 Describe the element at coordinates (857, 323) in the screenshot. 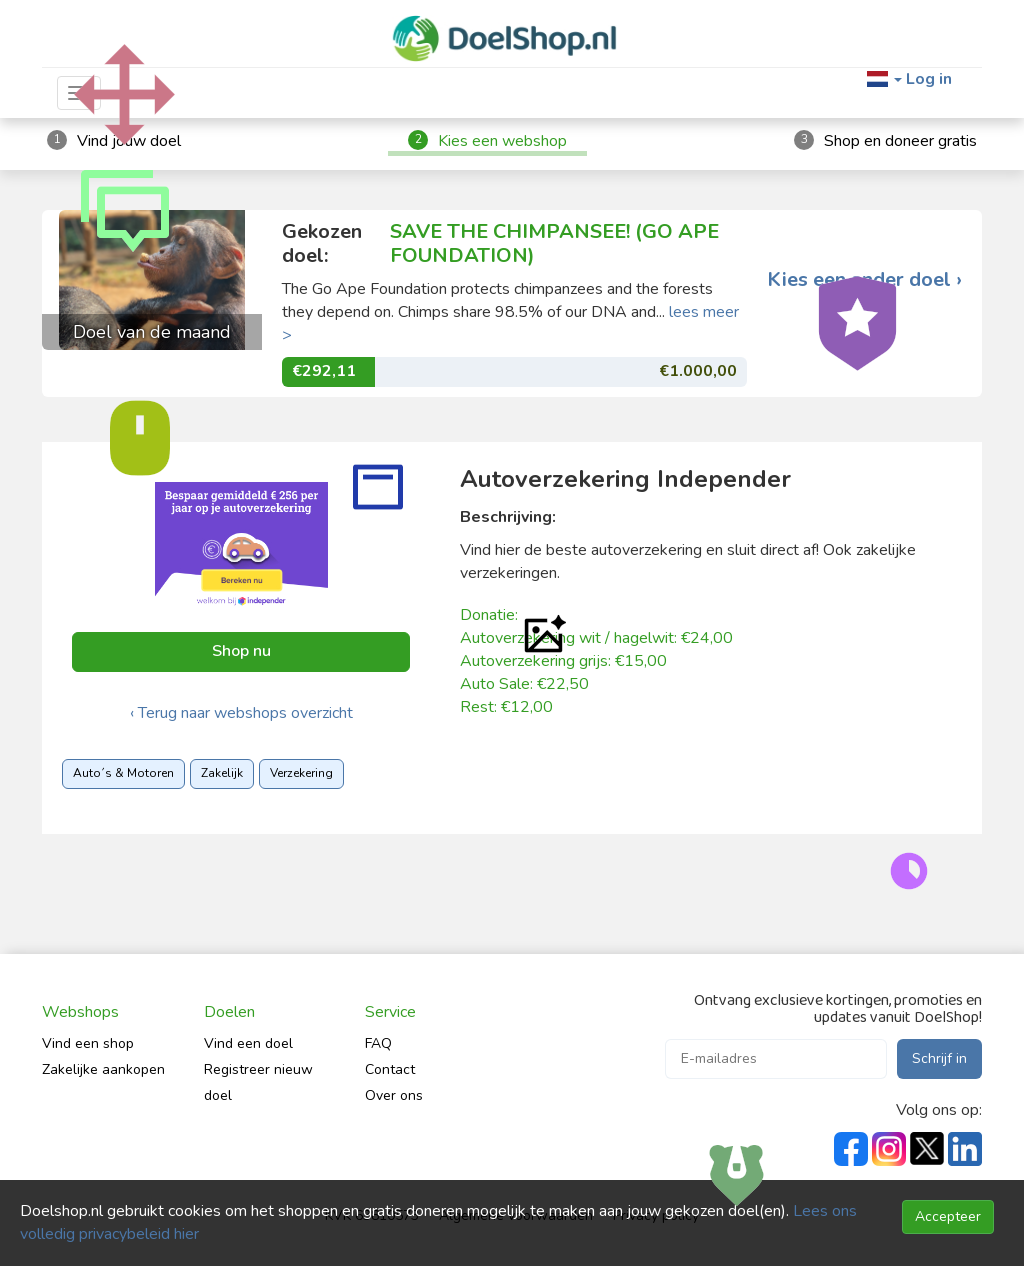

I see `indicates premium or verified security status` at that location.